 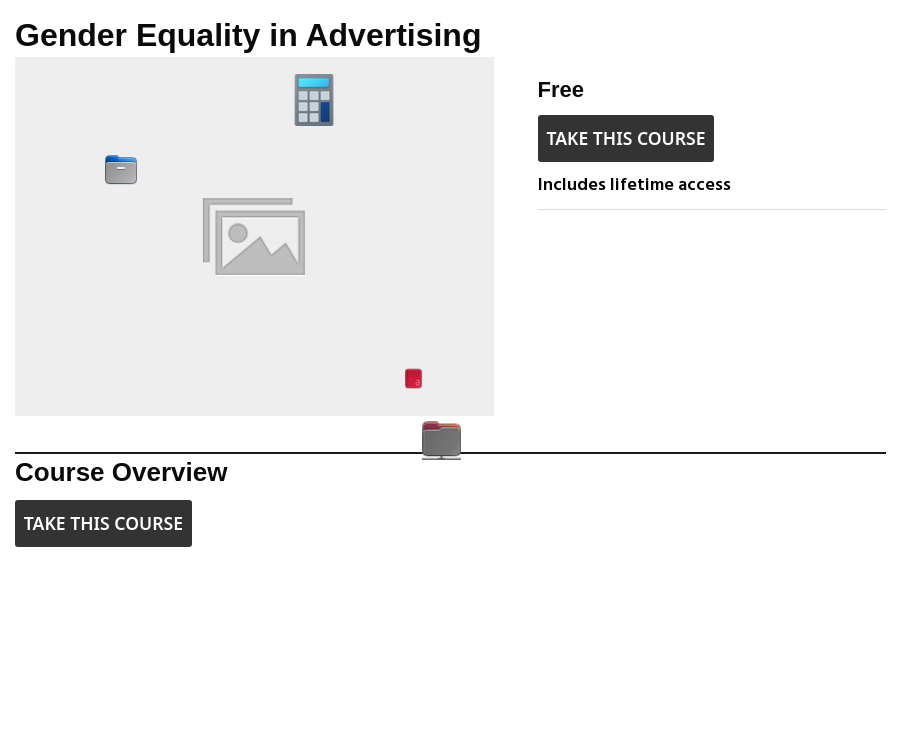 I want to click on open the calculator app, so click(x=314, y=100).